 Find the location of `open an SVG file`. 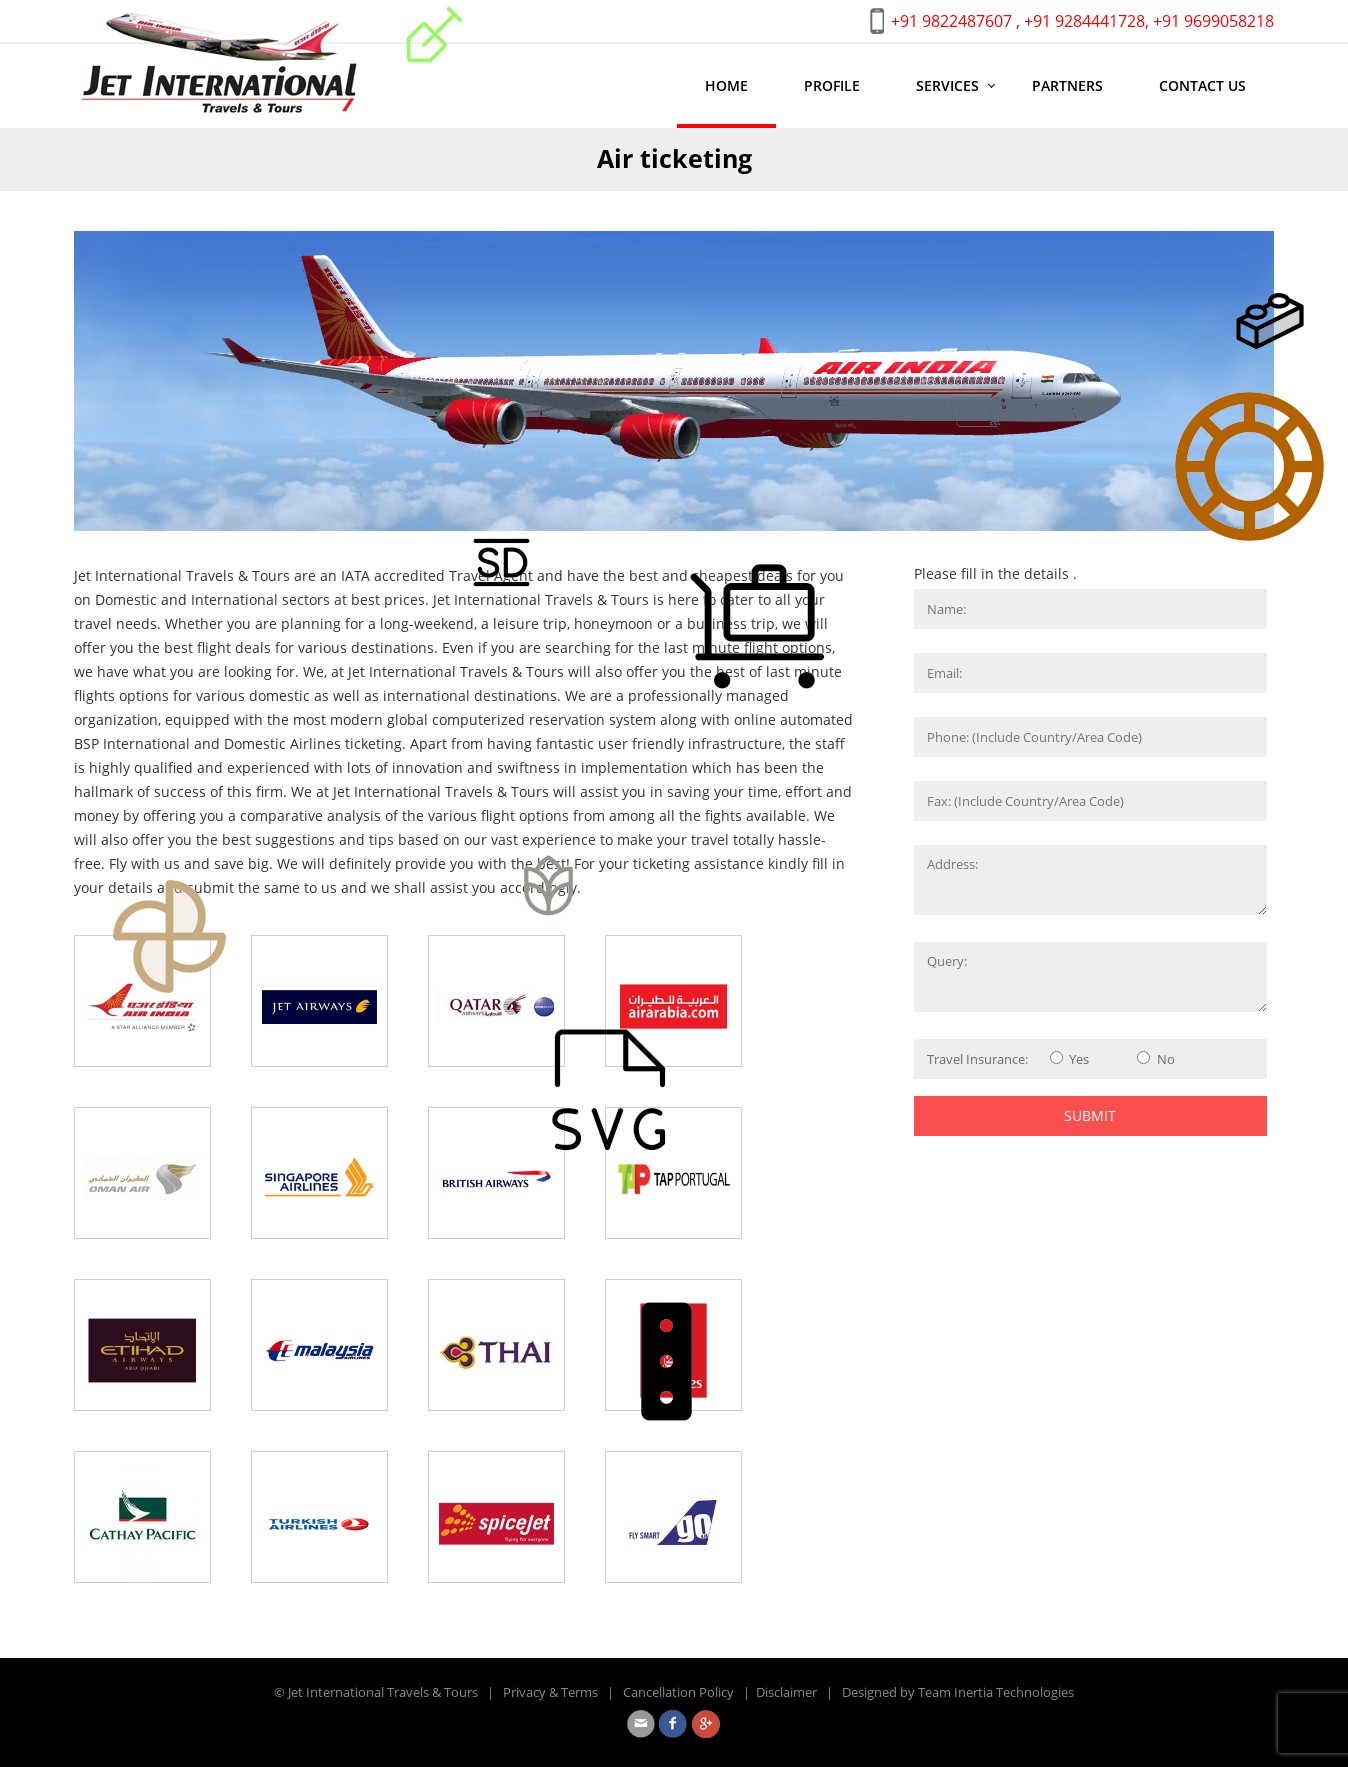

open an SVG file is located at coordinates (610, 1095).